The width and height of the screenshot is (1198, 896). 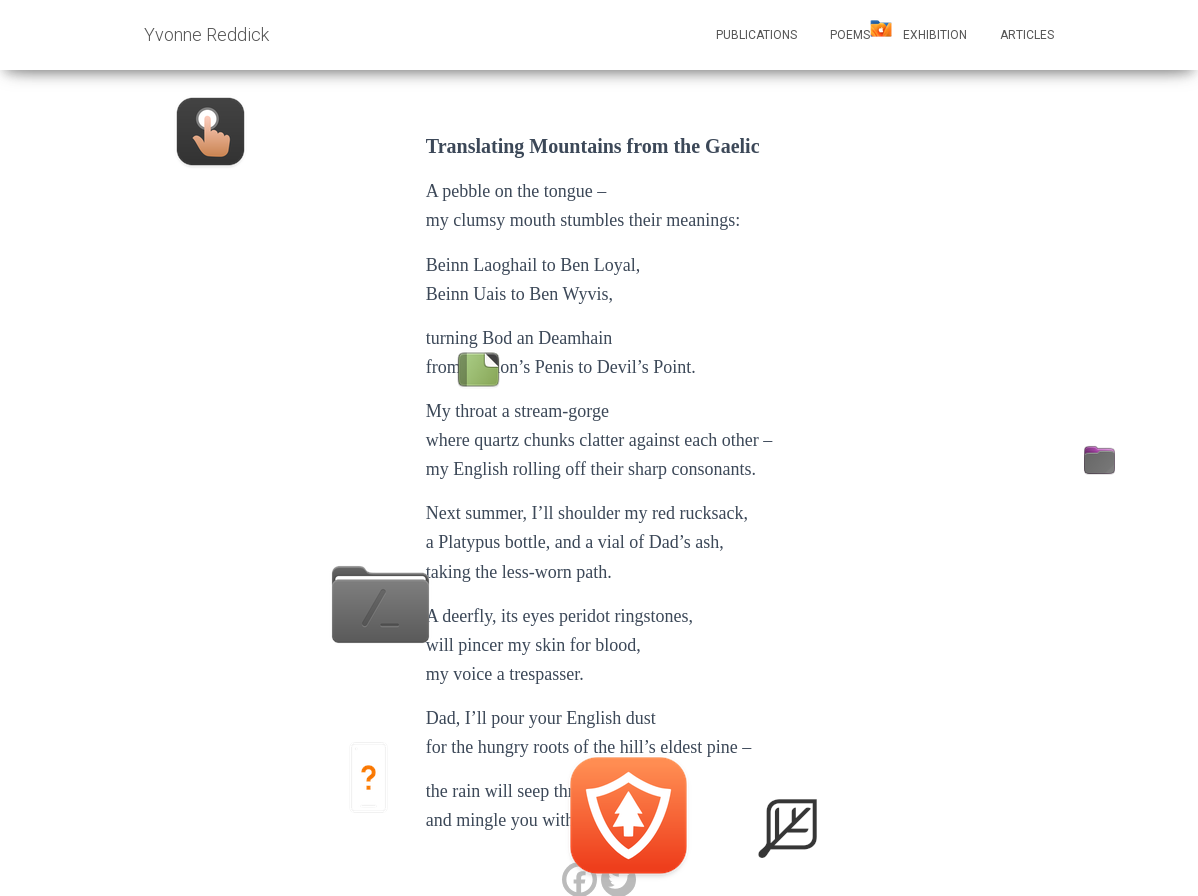 What do you see at coordinates (210, 131) in the screenshot?
I see `touchscreen input settings` at bounding box center [210, 131].